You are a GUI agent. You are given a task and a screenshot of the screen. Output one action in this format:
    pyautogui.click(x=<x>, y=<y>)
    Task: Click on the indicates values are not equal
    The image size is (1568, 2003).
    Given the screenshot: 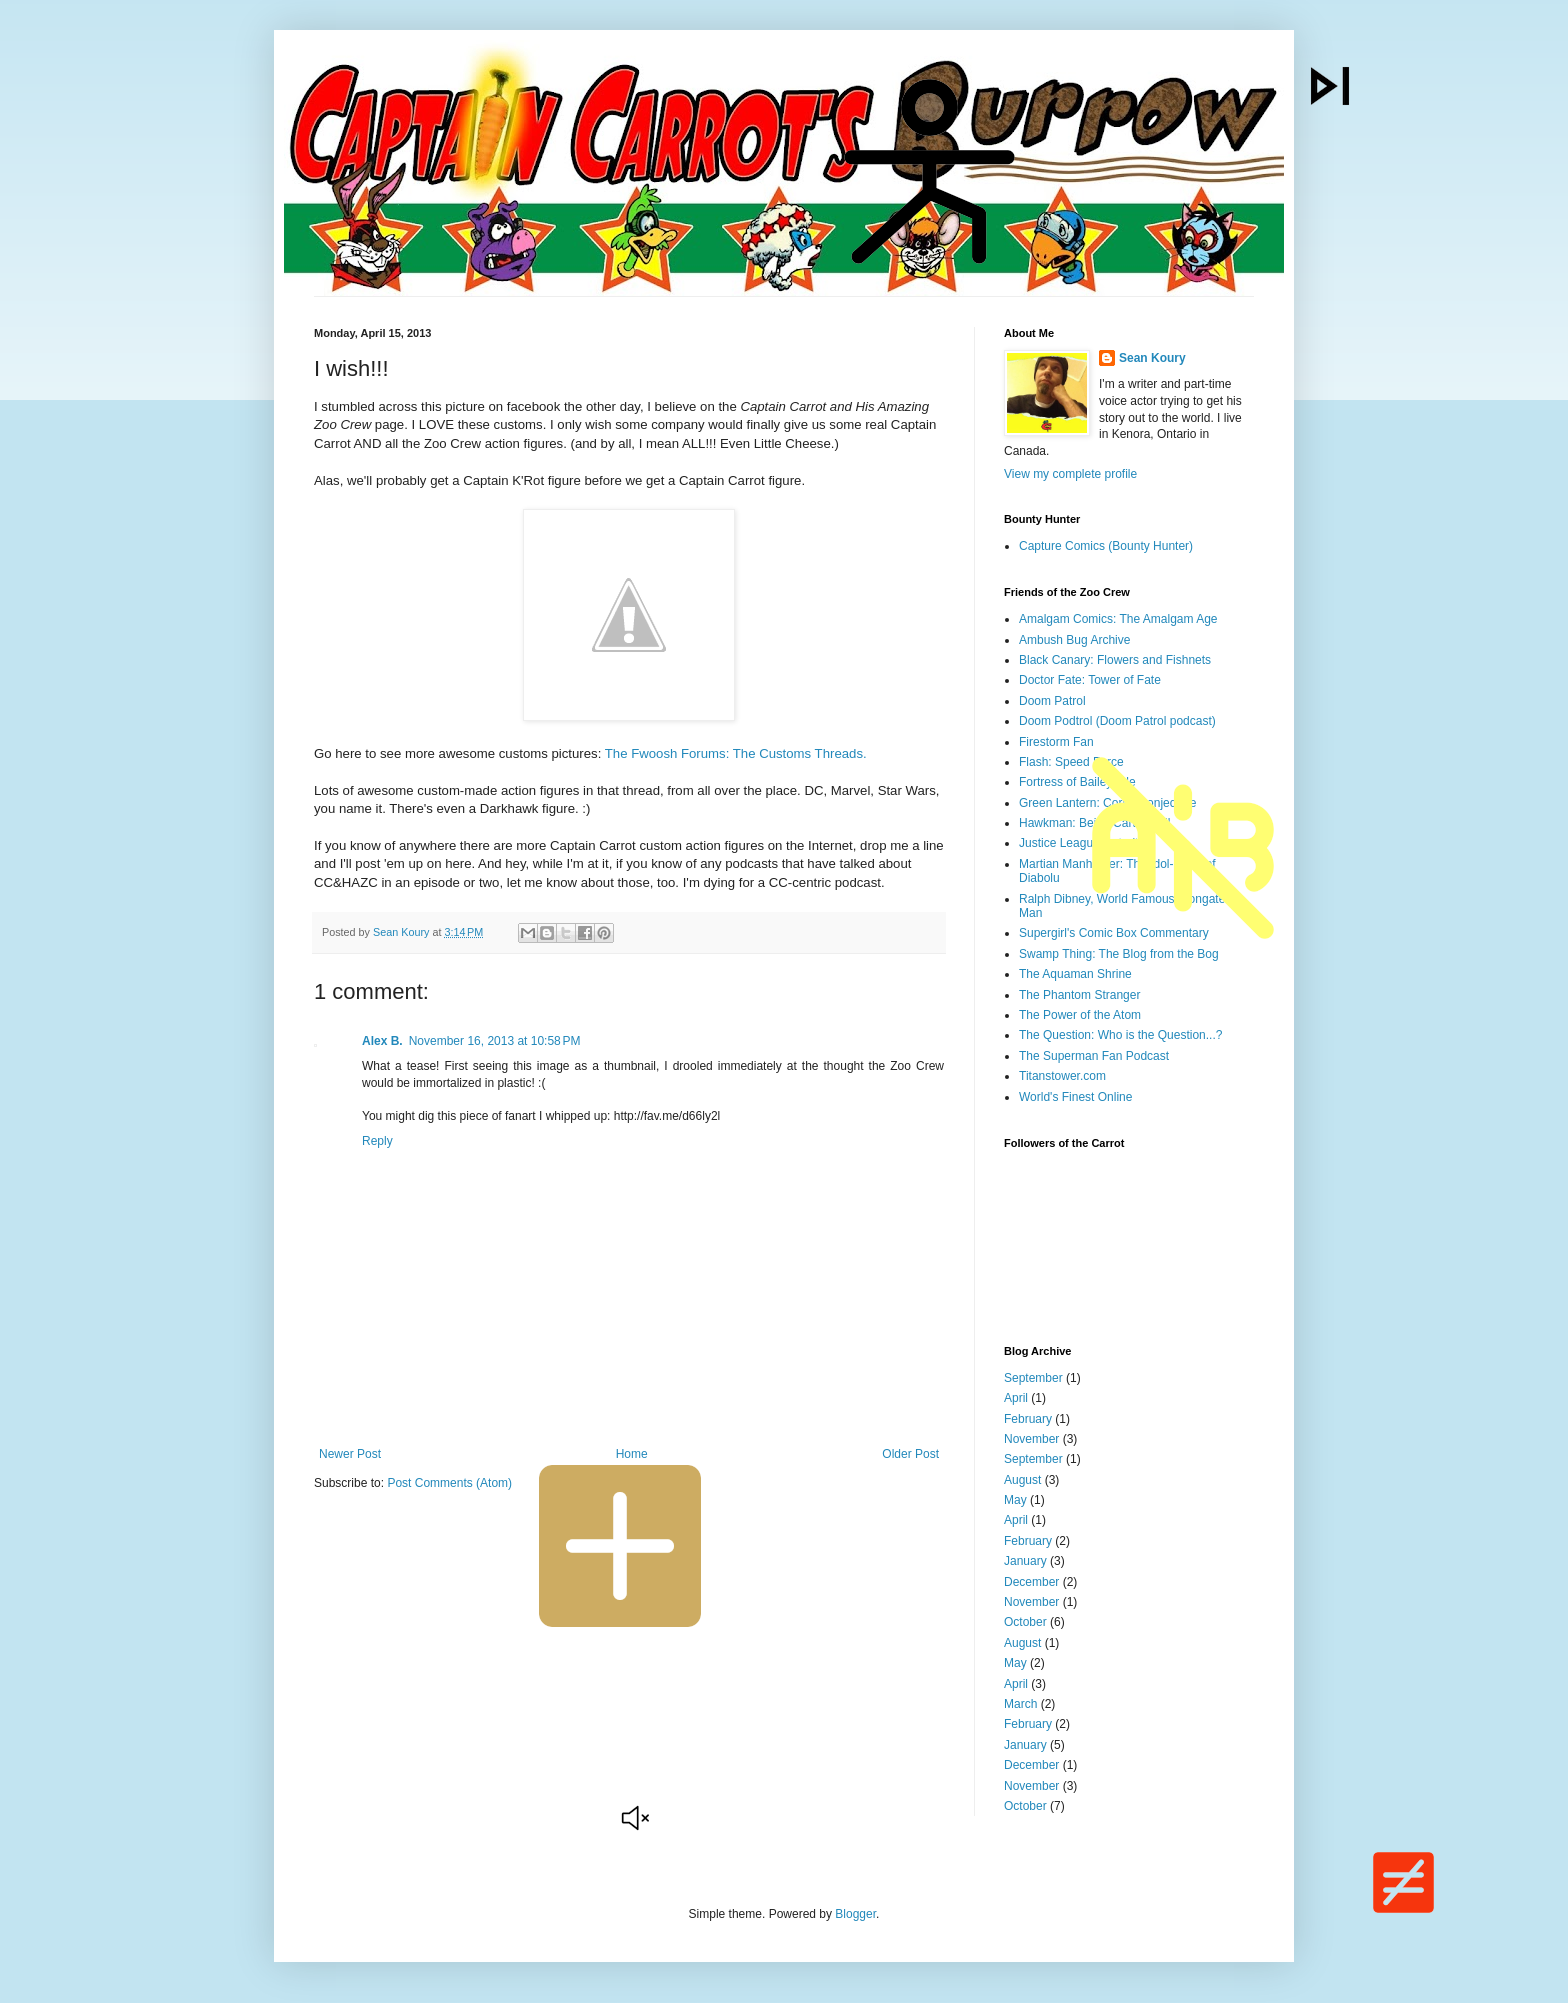 What is the action you would take?
    pyautogui.click(x=1403, y=1882)
    